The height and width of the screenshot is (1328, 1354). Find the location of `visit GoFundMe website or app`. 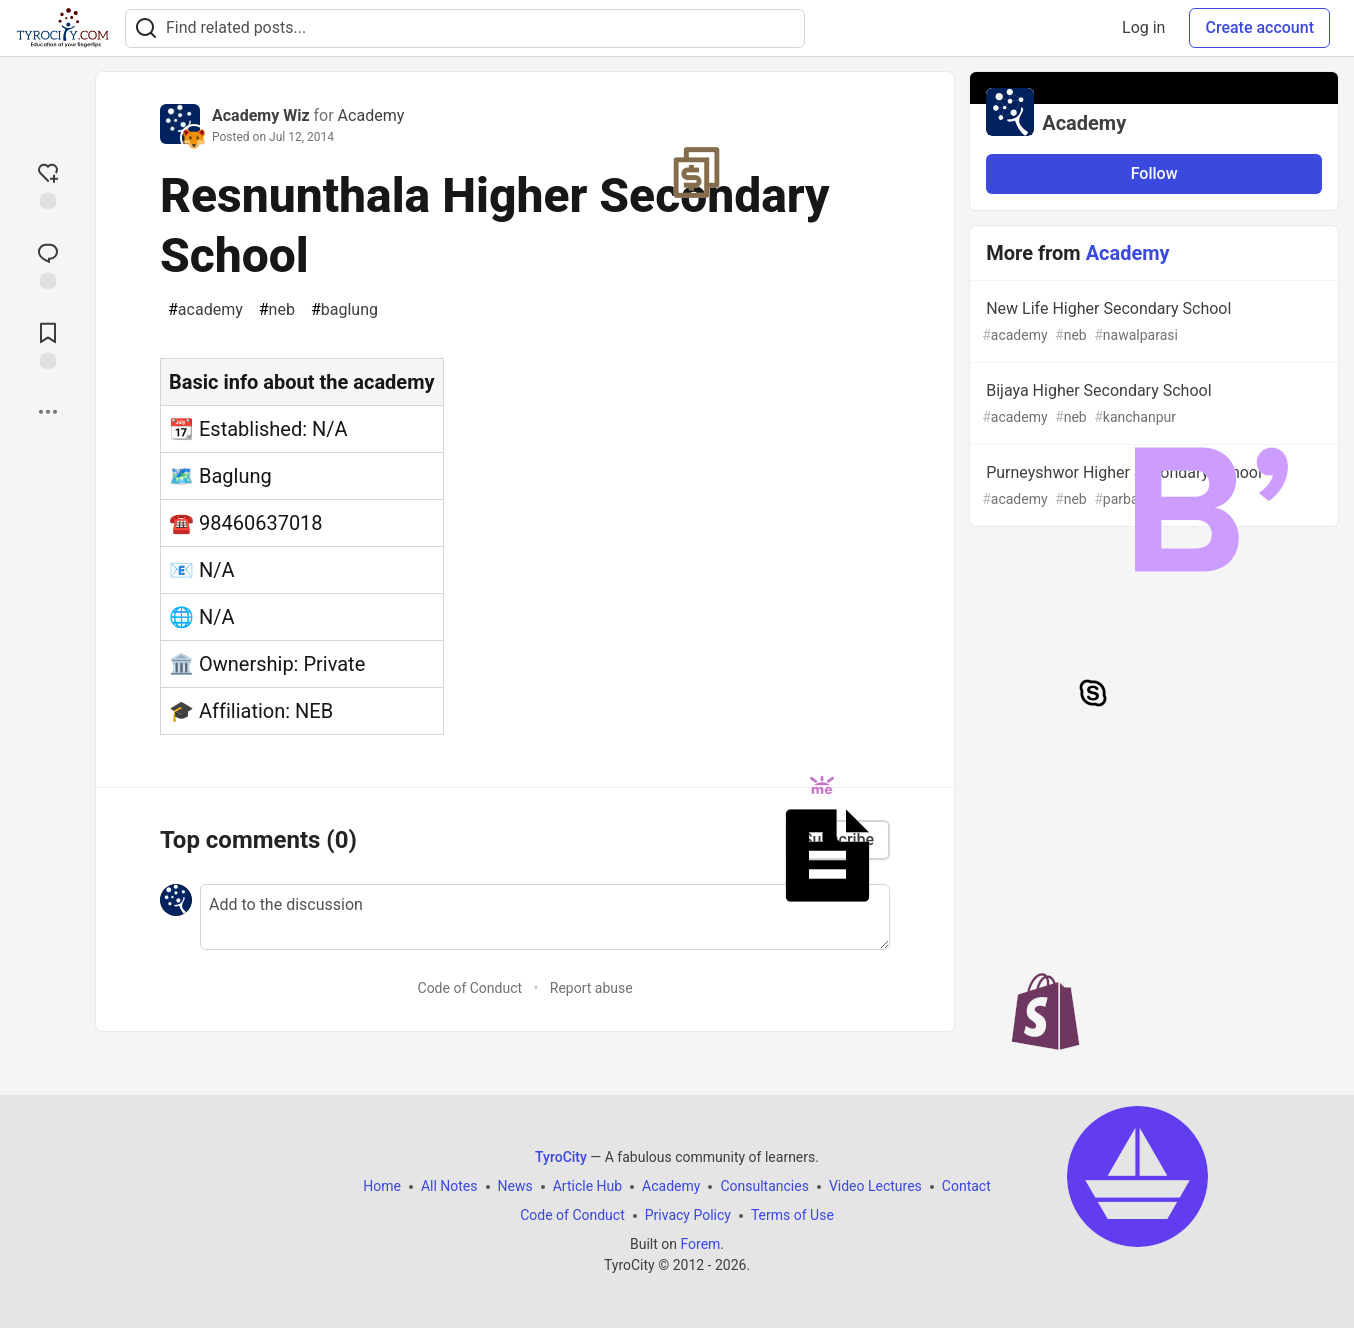

visit GoFundMe website or app is located at coordinates (822, 785).